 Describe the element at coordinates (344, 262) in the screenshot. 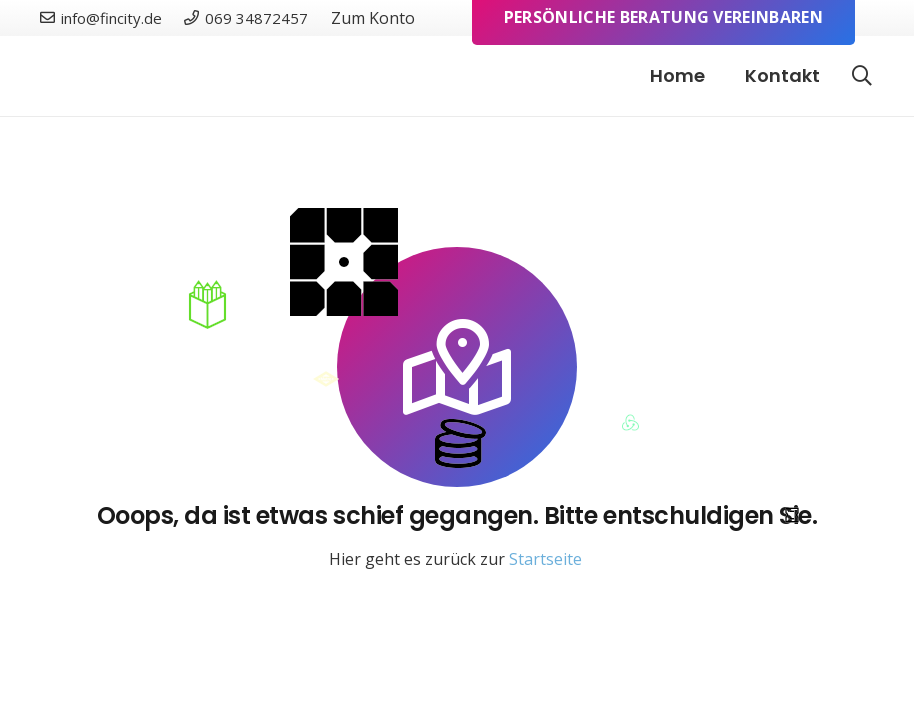

I see `wpengine brand logo` at that location.